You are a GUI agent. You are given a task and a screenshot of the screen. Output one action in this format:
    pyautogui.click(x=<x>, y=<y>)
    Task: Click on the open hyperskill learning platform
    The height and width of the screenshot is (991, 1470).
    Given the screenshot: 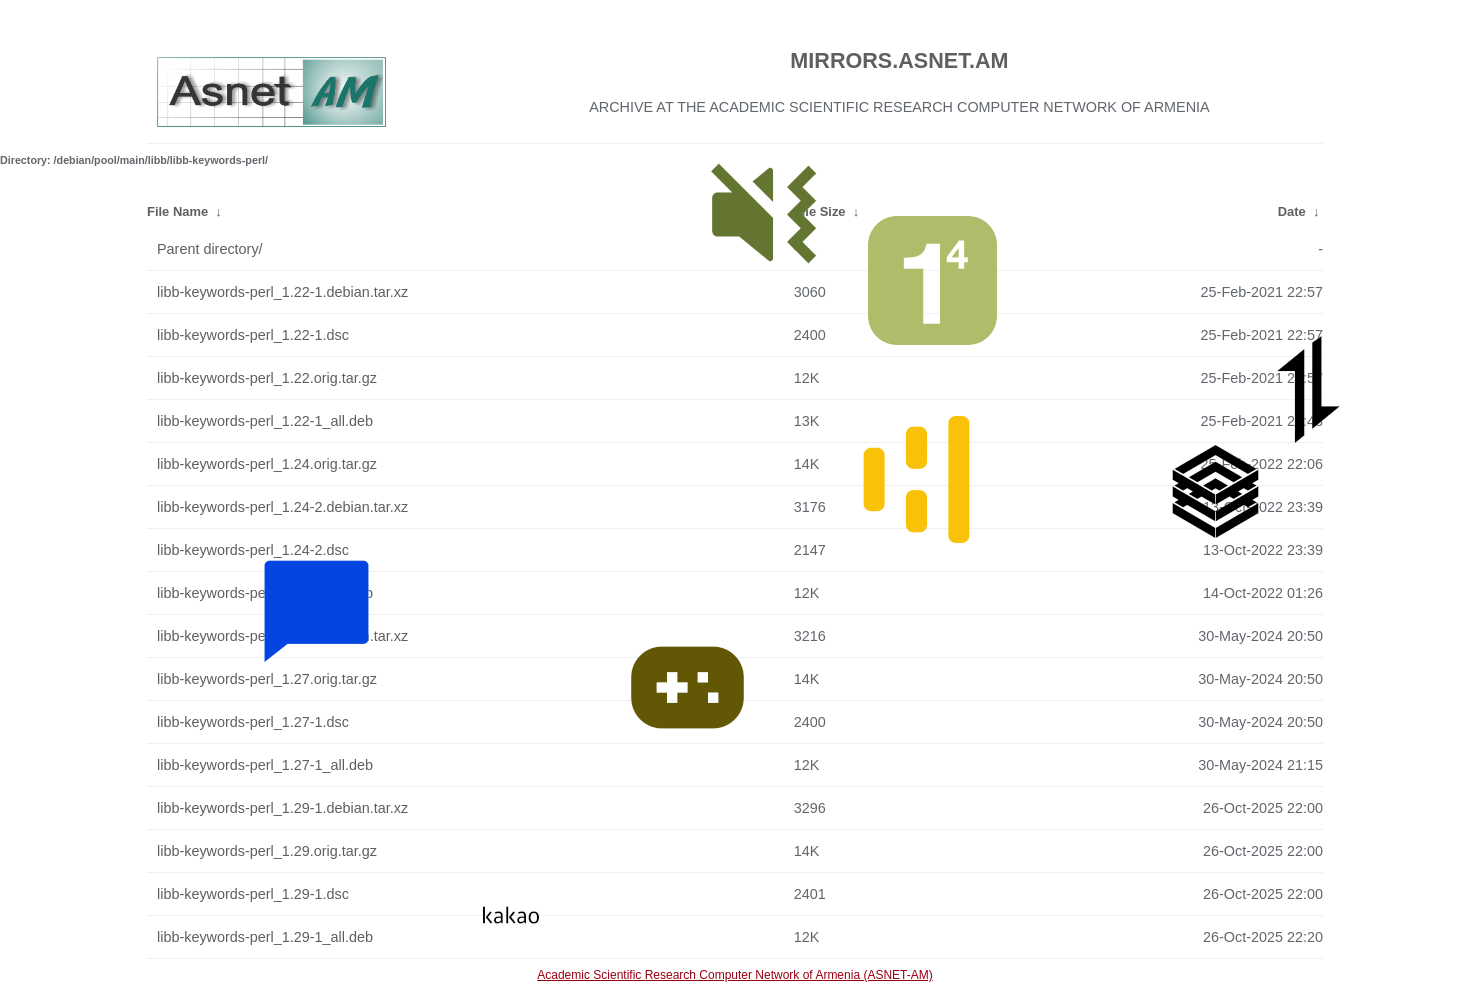 What is the action you would take?
    pyautogui.click(x=916, y=479)
    